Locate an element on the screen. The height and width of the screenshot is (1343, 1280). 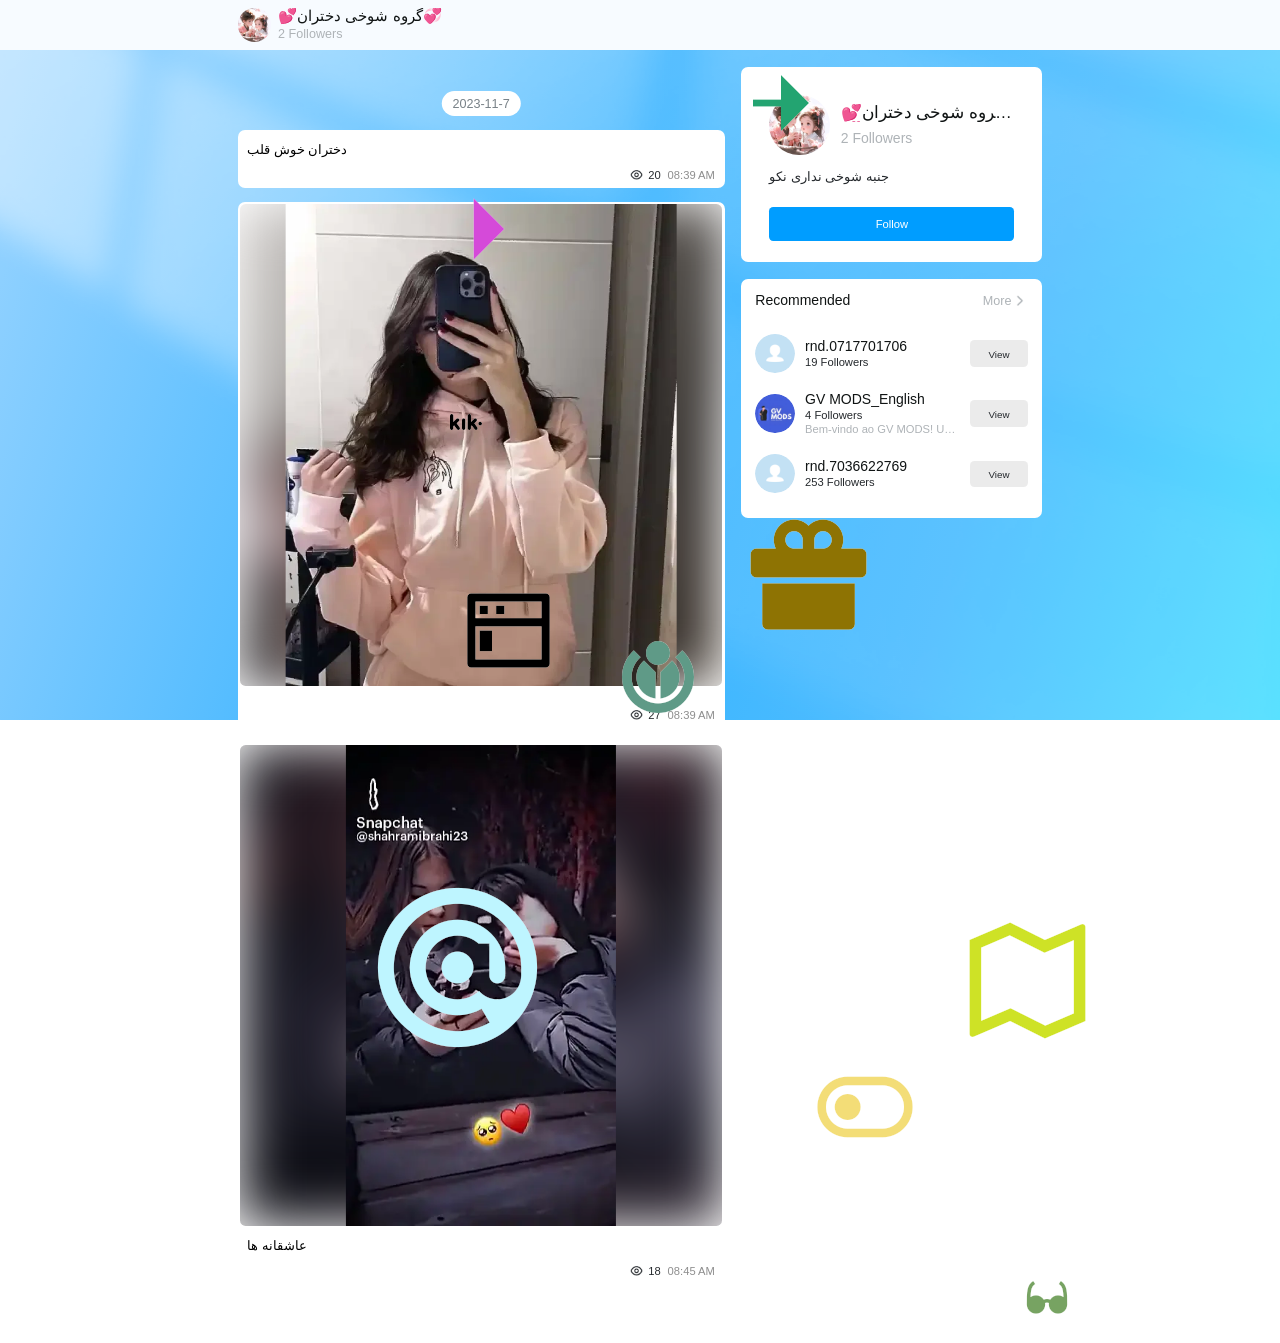
visit the Wikimedia Foundation website is located at coordinates (658, 677).